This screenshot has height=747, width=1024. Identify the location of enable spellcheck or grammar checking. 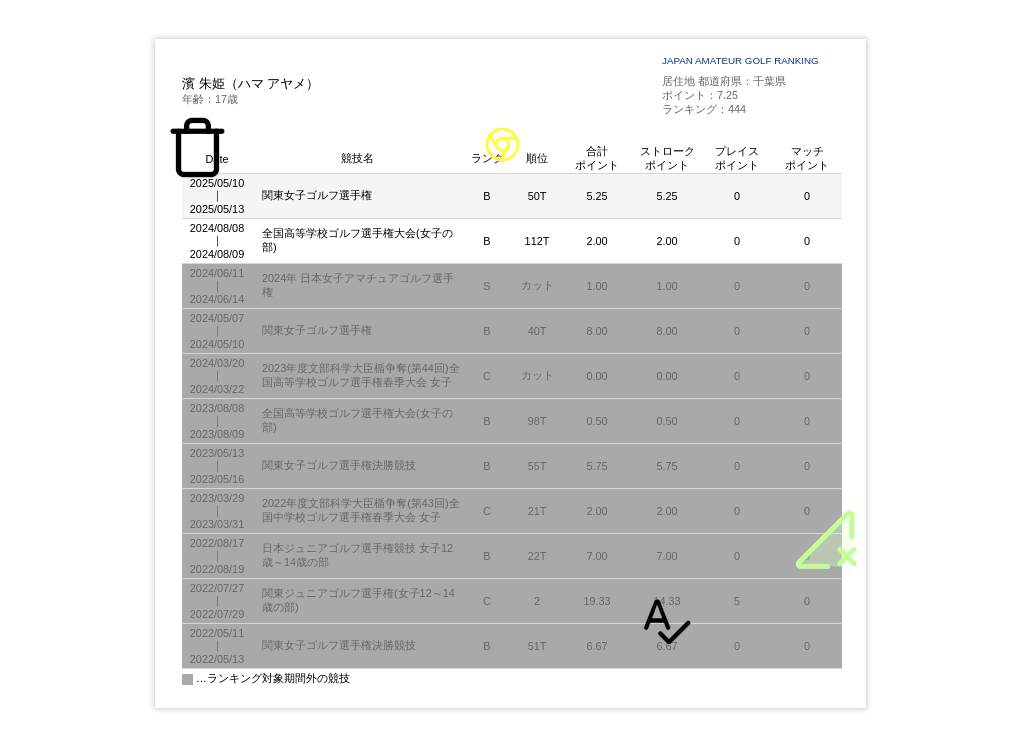
(665, 620).